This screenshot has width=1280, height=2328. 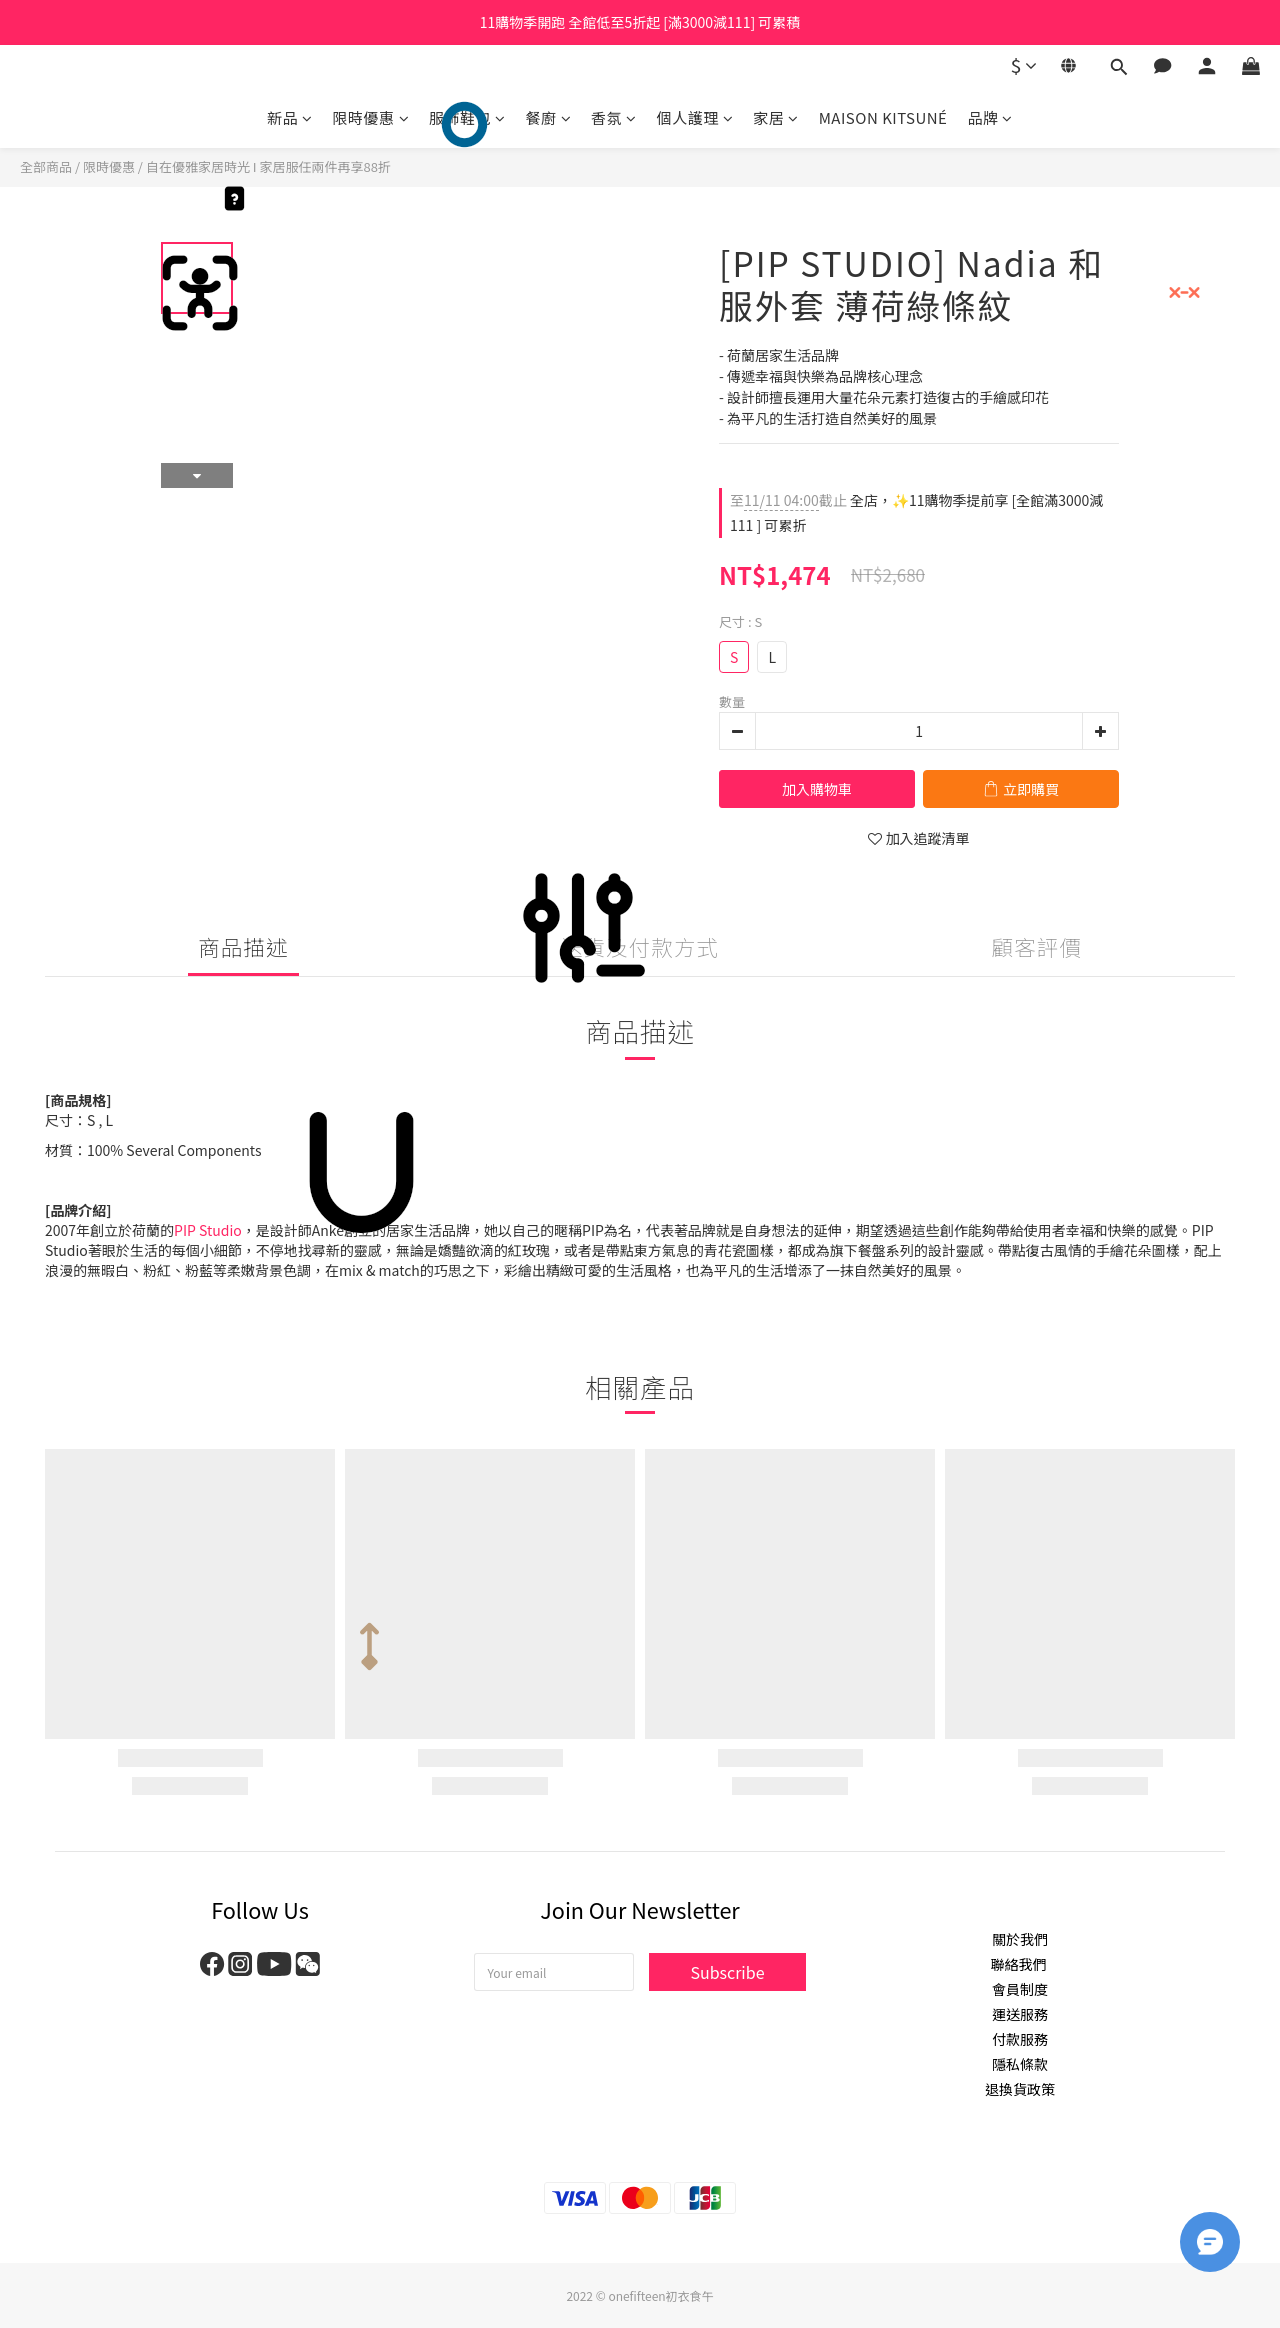 What do you see at coordinates (234, 198) in the screenshot?
I see `unknown or unrecognized device detected` at bounding box center [234, 198].